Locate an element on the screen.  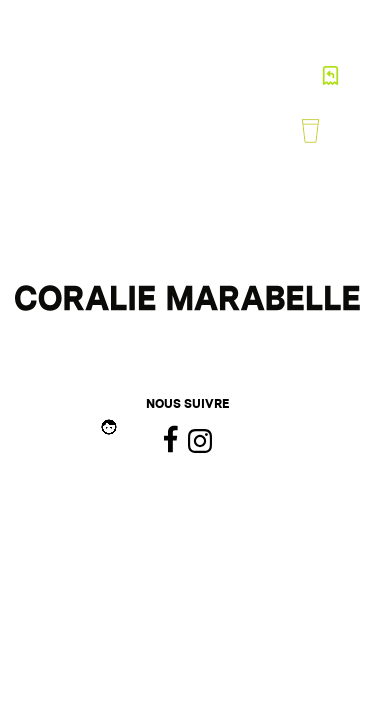
access your profile or account settings is located at coordinates (109, 427).